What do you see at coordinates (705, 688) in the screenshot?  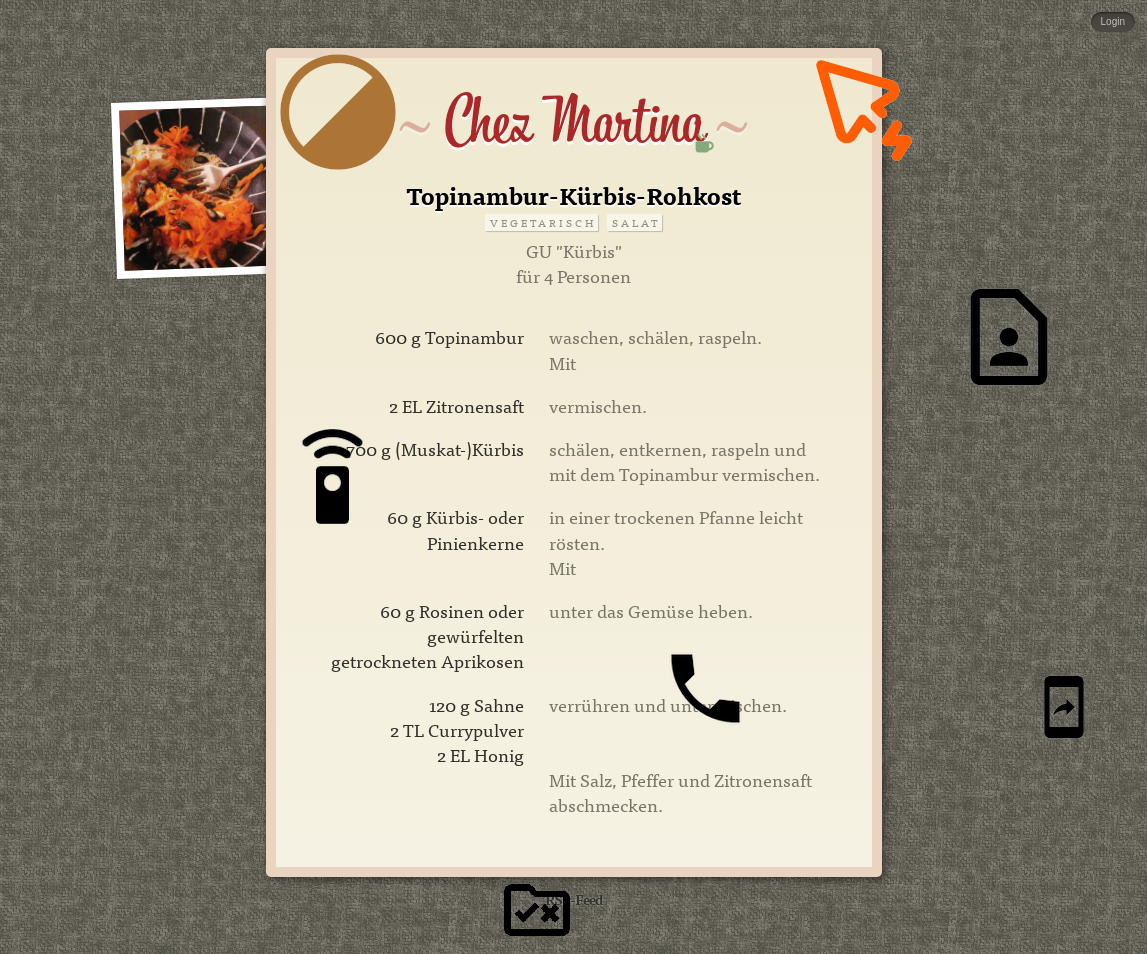 I see `make a phone call` at bounding box center [705, 688].